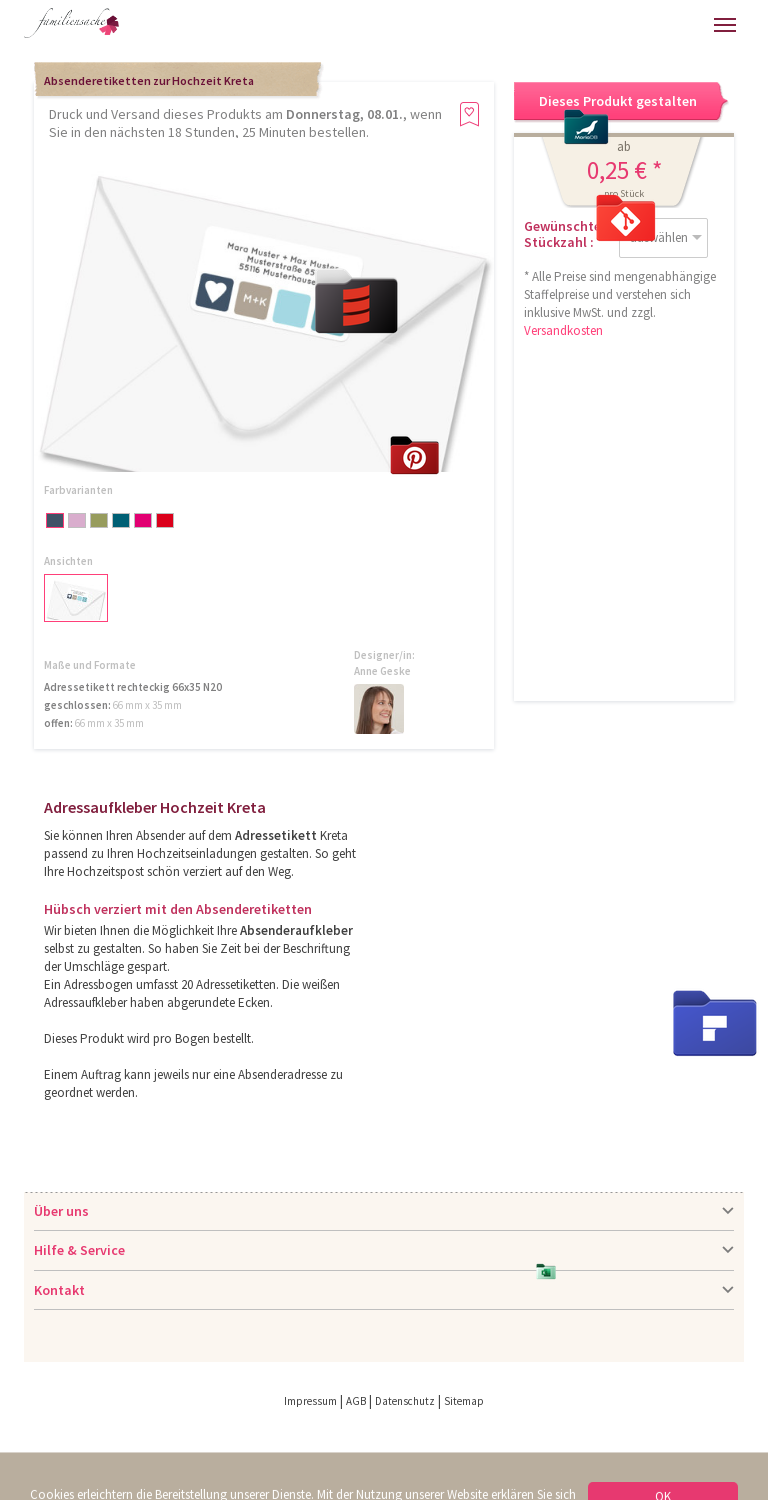 The height and width of the screenshot is (1500, 768). Describe the element at coordinates (586, 128) in the screenshot. I see `open MariaDB database files folder` at that location.